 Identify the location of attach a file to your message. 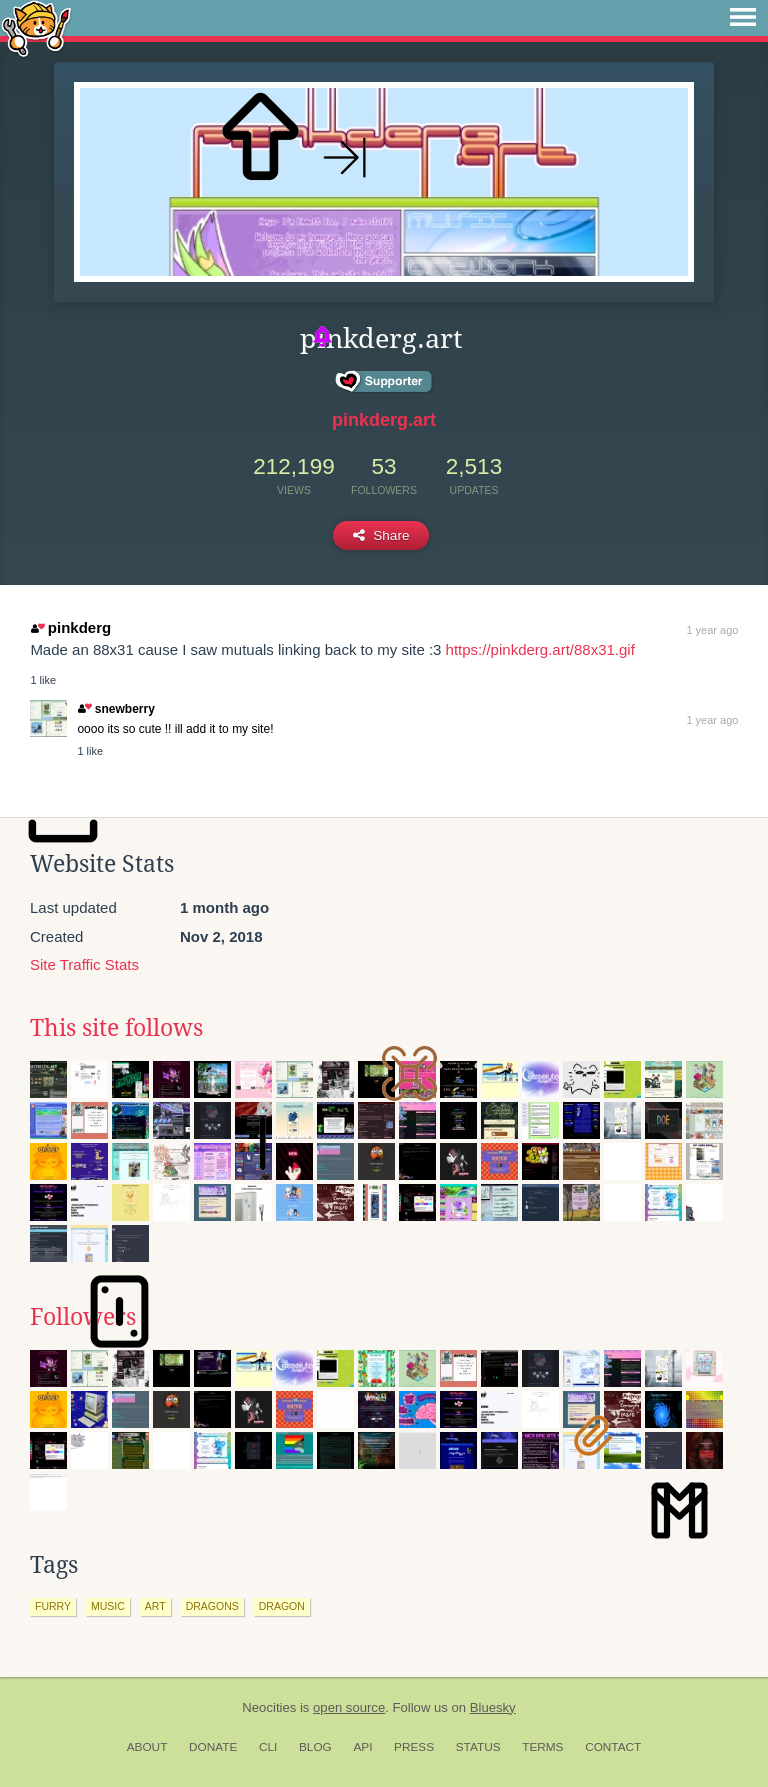
(592, 1435).